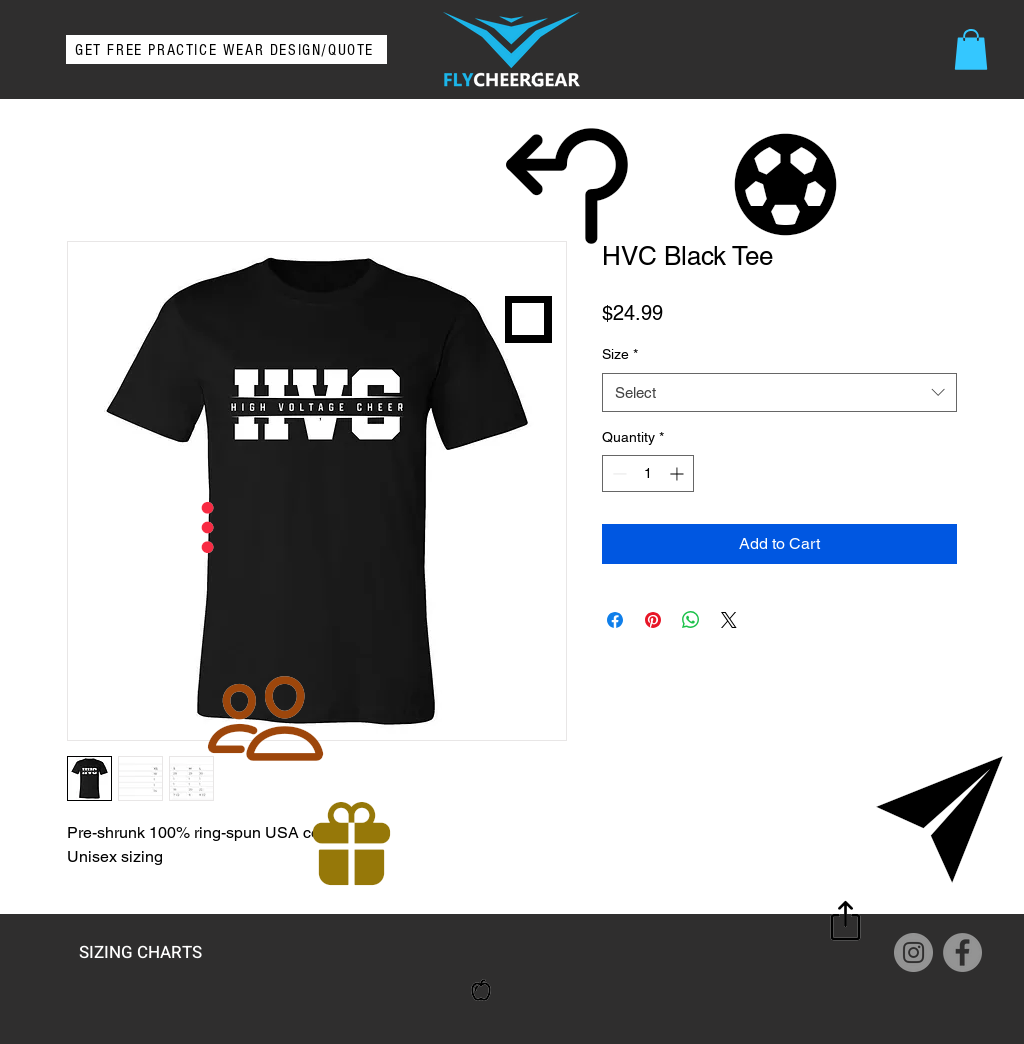 The width and height of the screenshot is (1024, 1044). I want to click on stop media playback, so click(528, 319).